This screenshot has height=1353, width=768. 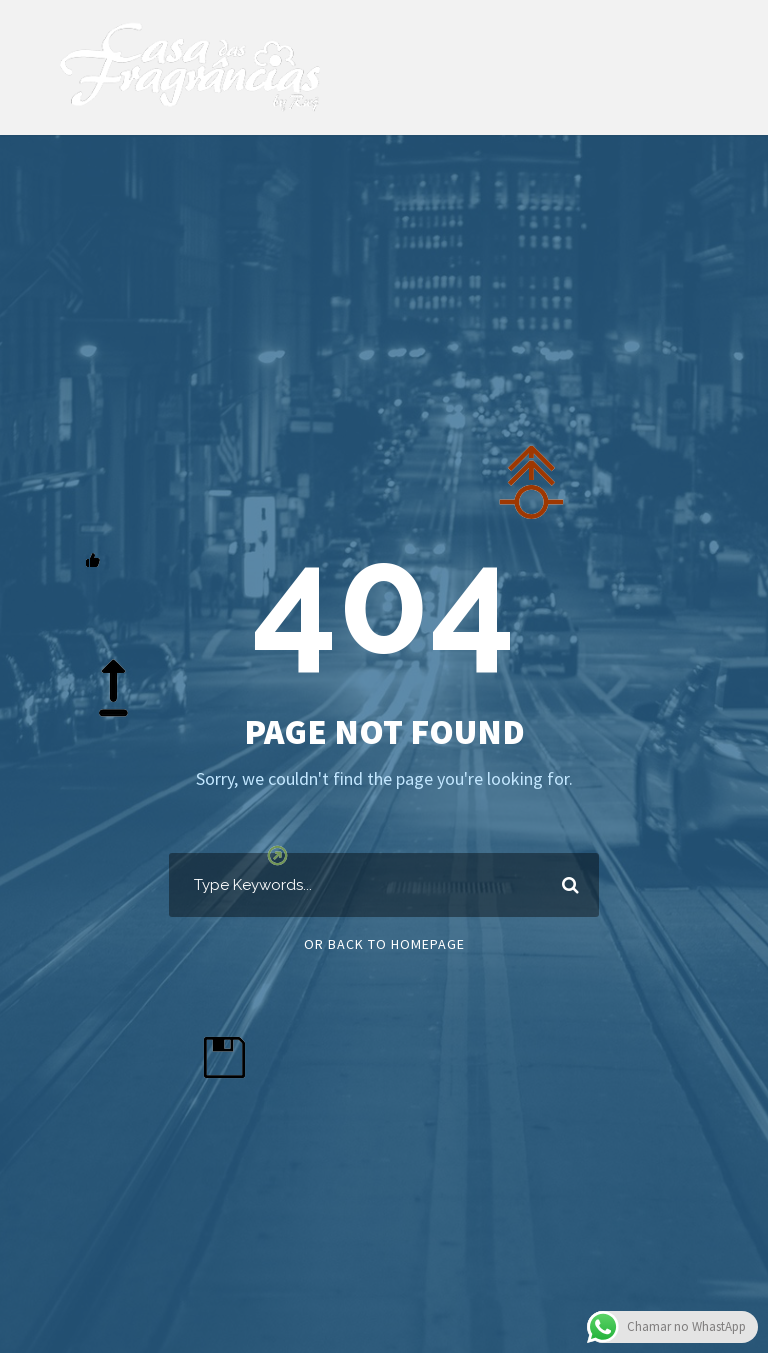 What do you see at coordinates (224, 1057) in the screenshot?
I see `save current file or document` at bounding box center [224, 1057].